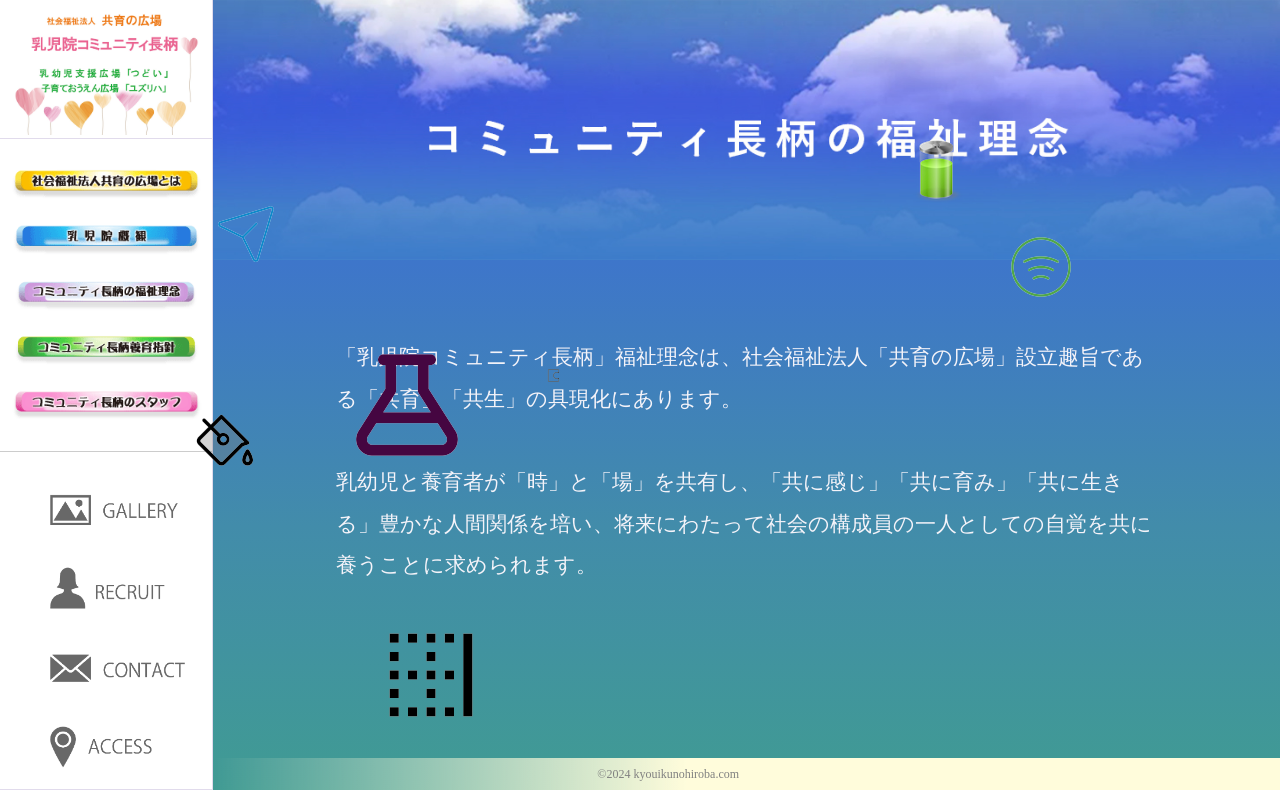 The height and width of the screenshot is (790, 1280). Describe the element at coordinates (553, 375) in the screenshot. I see `open Coda app` at that location.